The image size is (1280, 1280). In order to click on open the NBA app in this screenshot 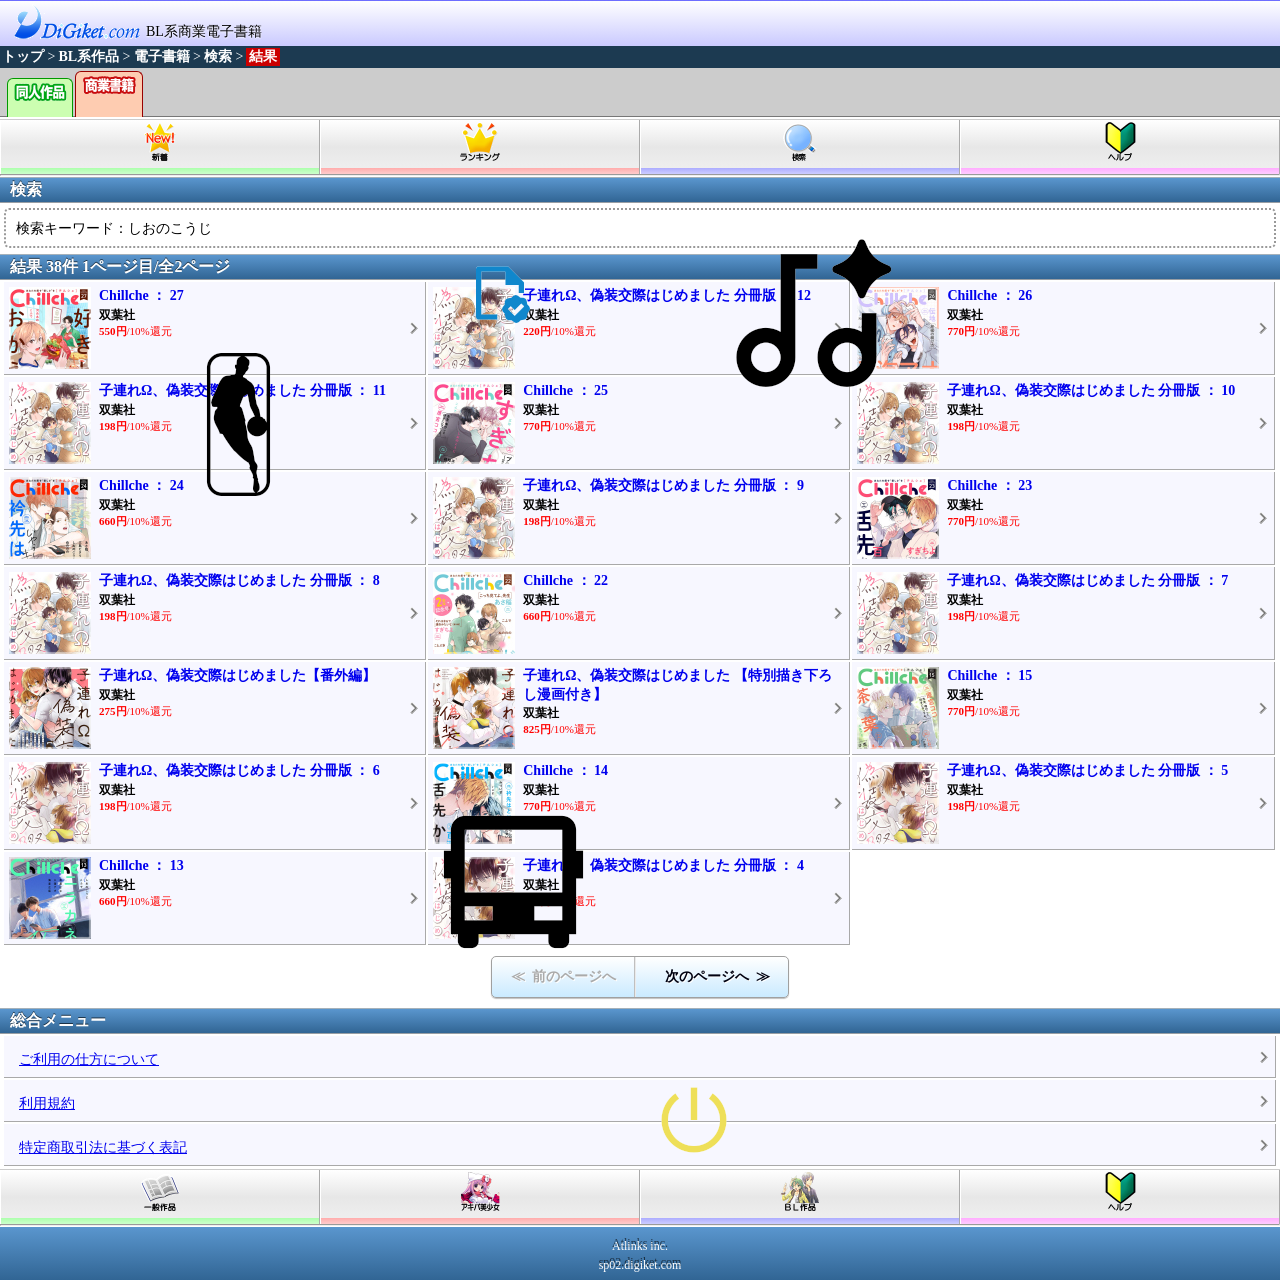, I will do `click(238, 424)`.